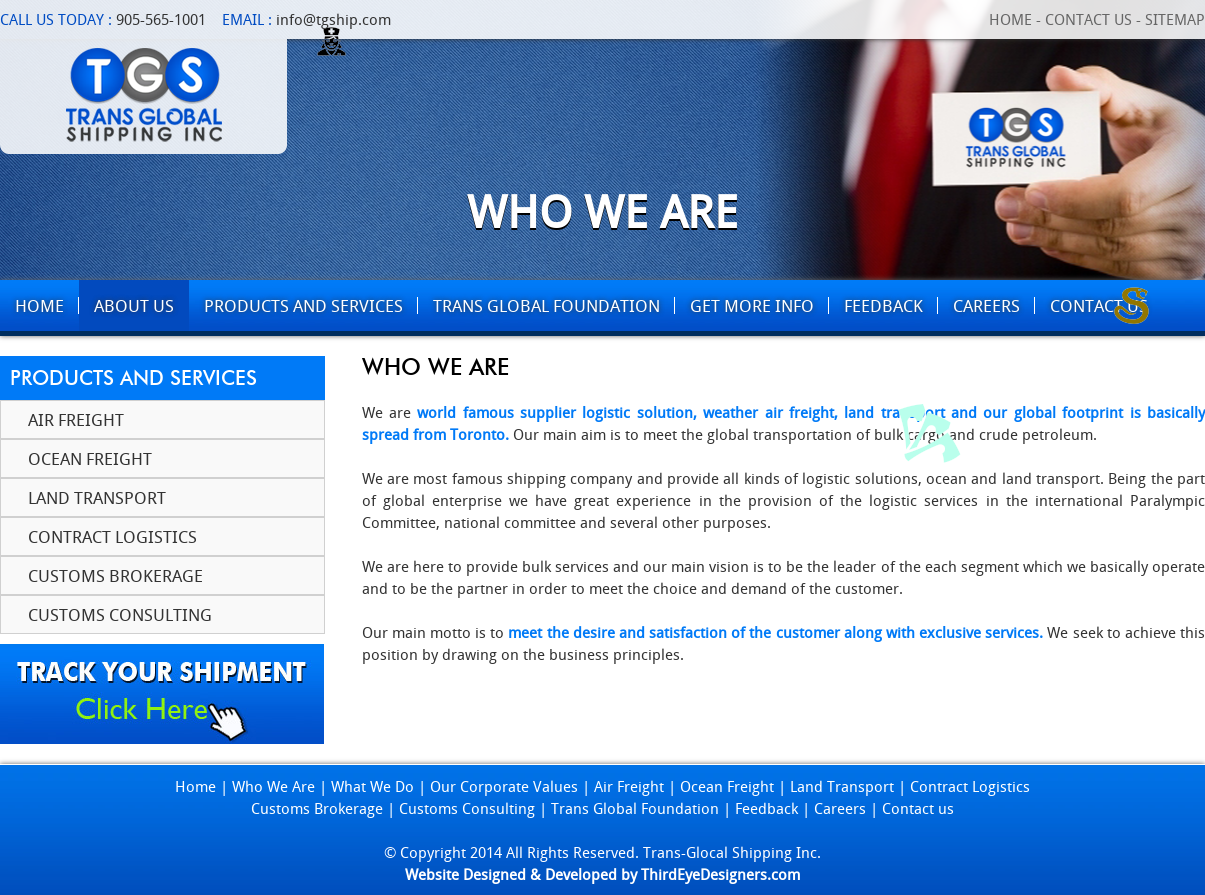 This screenshot has width=1205, height=895. What do you see at coordinates (331, 41) in the screenshot?
I see `access healthcare or medical services` at bounding box center [331, 41].